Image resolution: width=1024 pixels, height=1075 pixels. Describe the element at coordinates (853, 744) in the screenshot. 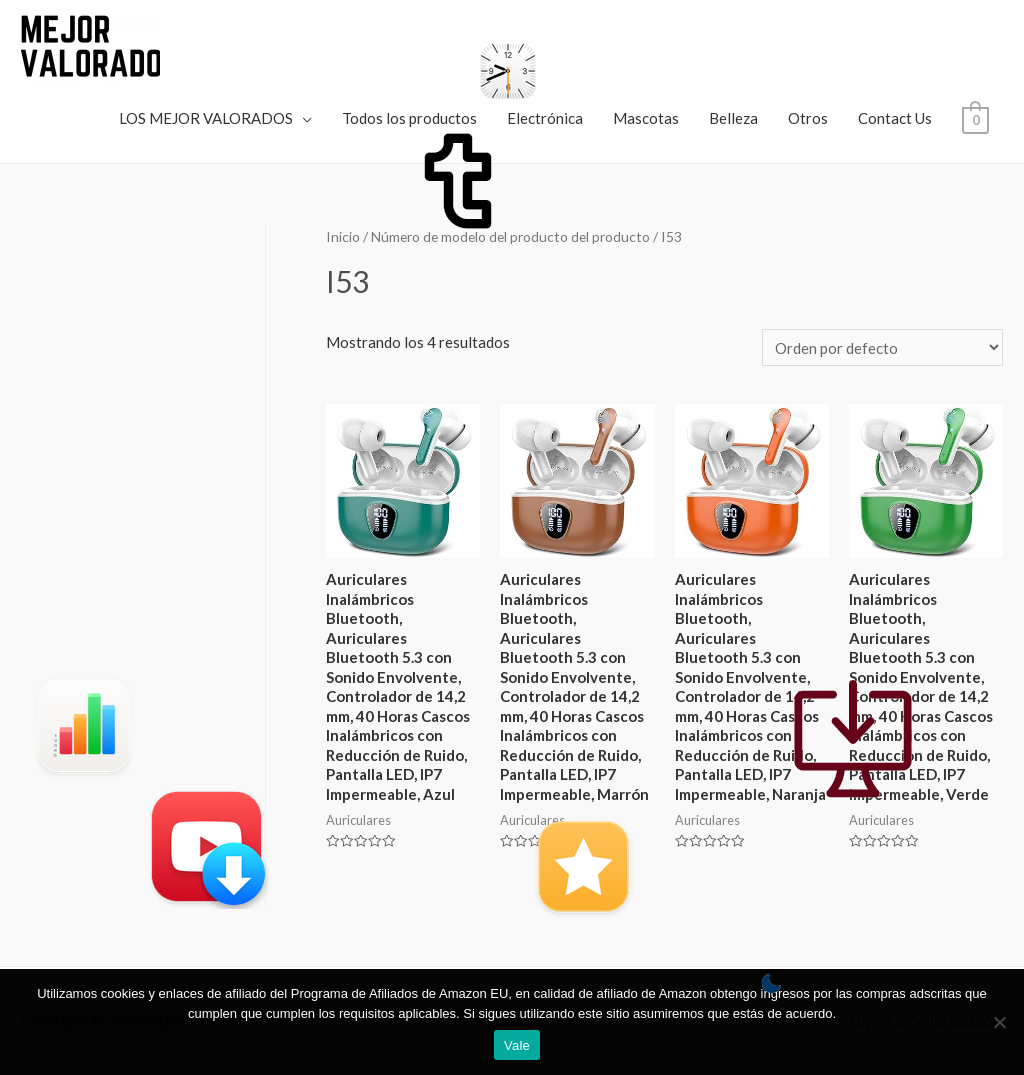

I see `download to desktop` at that location.